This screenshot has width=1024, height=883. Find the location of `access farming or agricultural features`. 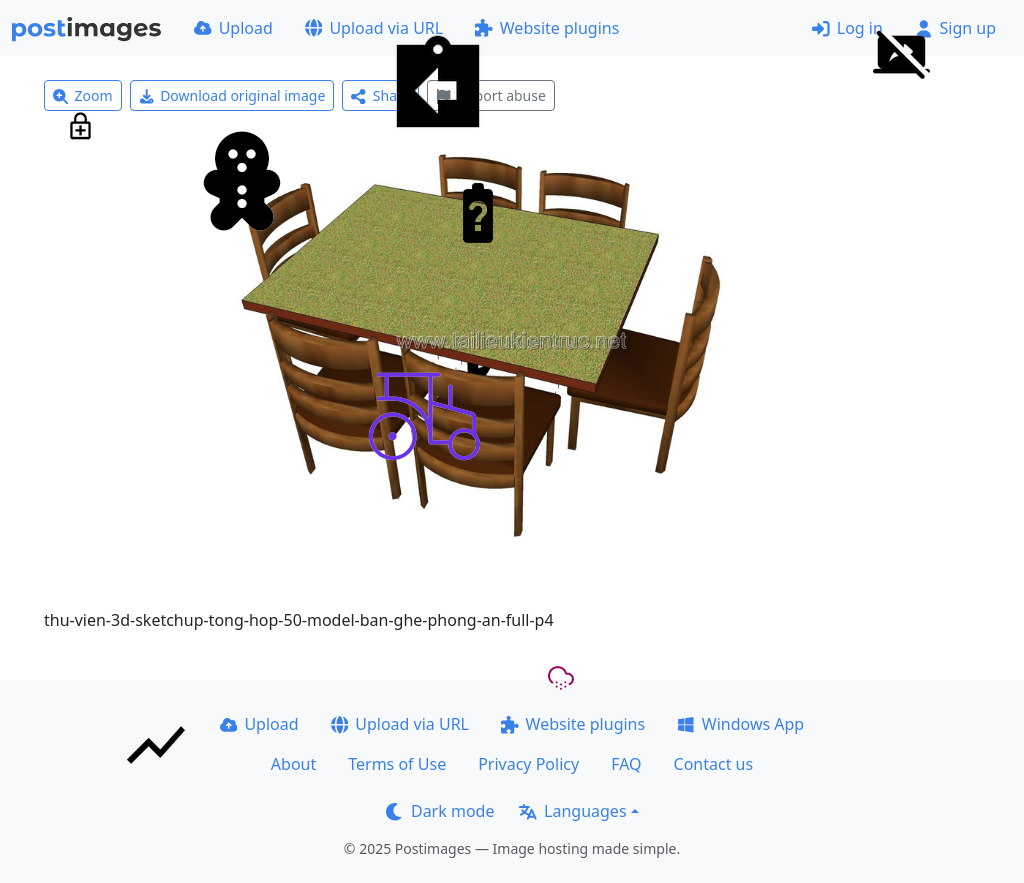

access farming or agricultural features is located at coordinates (422, 414).